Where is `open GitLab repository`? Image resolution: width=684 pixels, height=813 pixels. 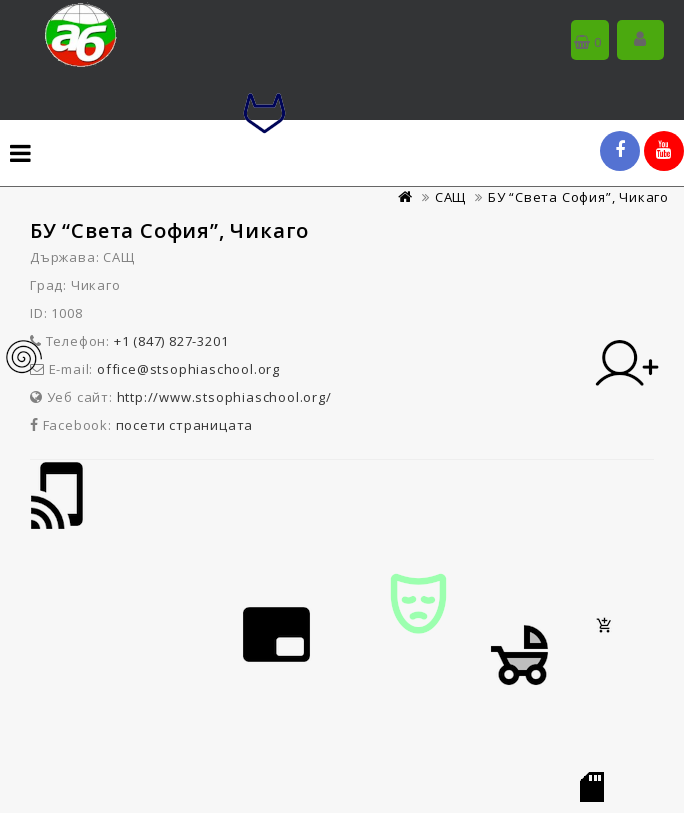
open GitLab repository is located at coordinates (264, 112).